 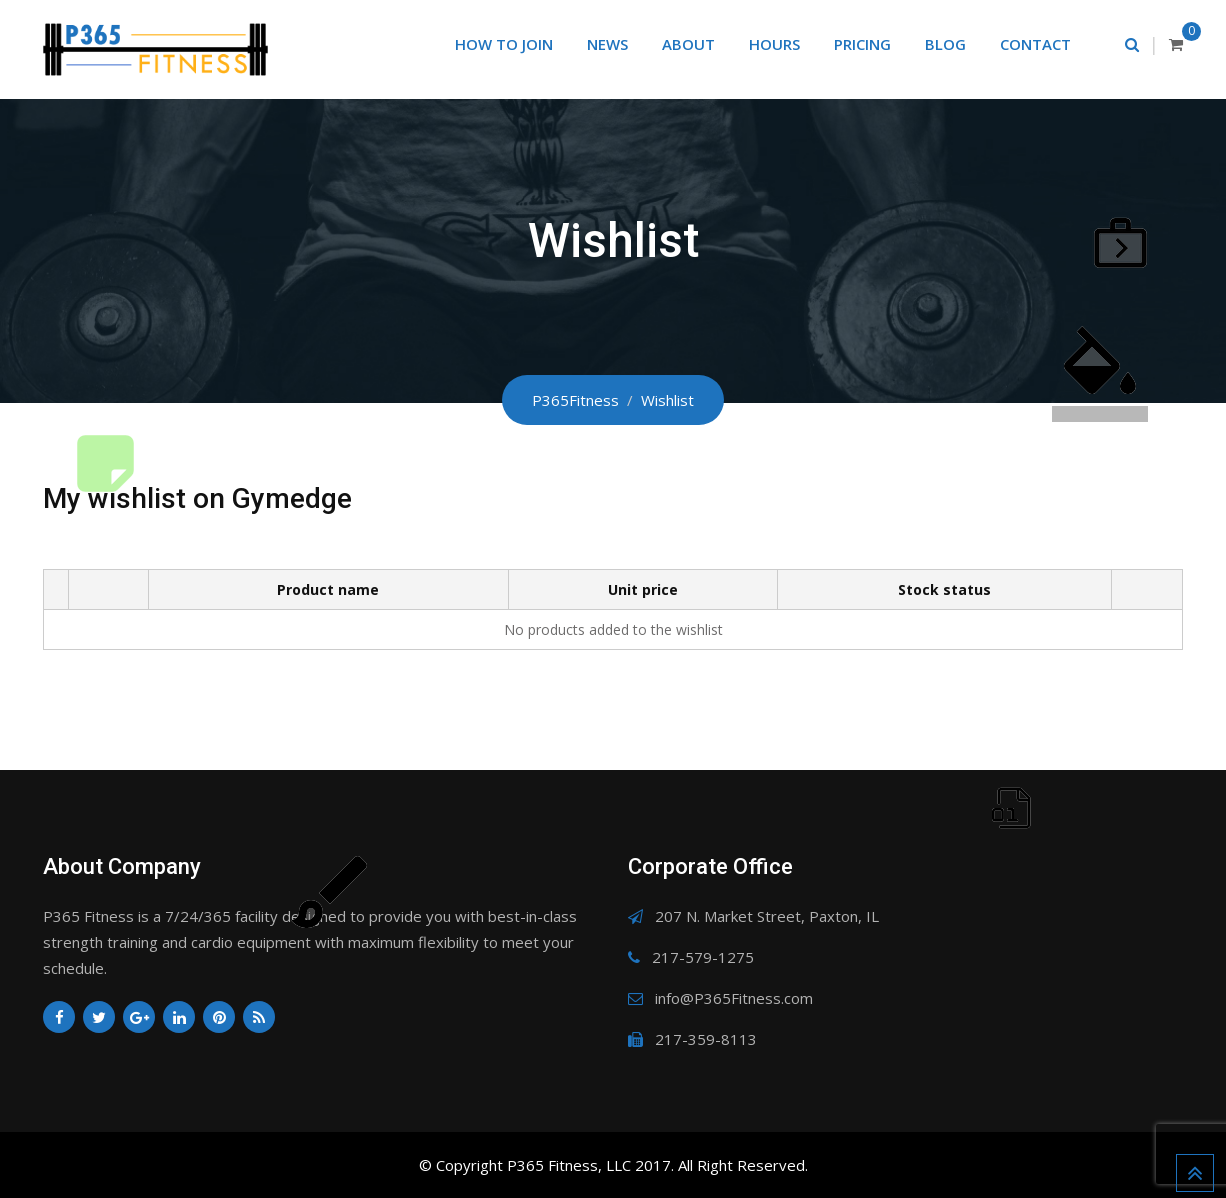 I want to click on view or open a binary file, so click(x=1014, y=808).